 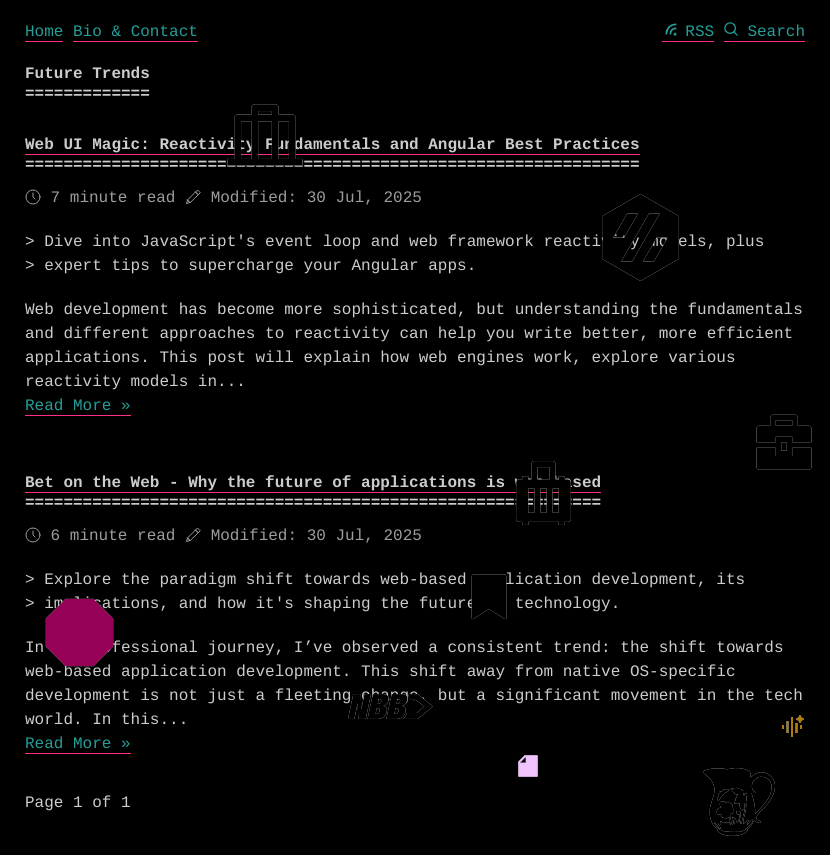 I want to click on voron design brand logo, so click(x=640, y=237).